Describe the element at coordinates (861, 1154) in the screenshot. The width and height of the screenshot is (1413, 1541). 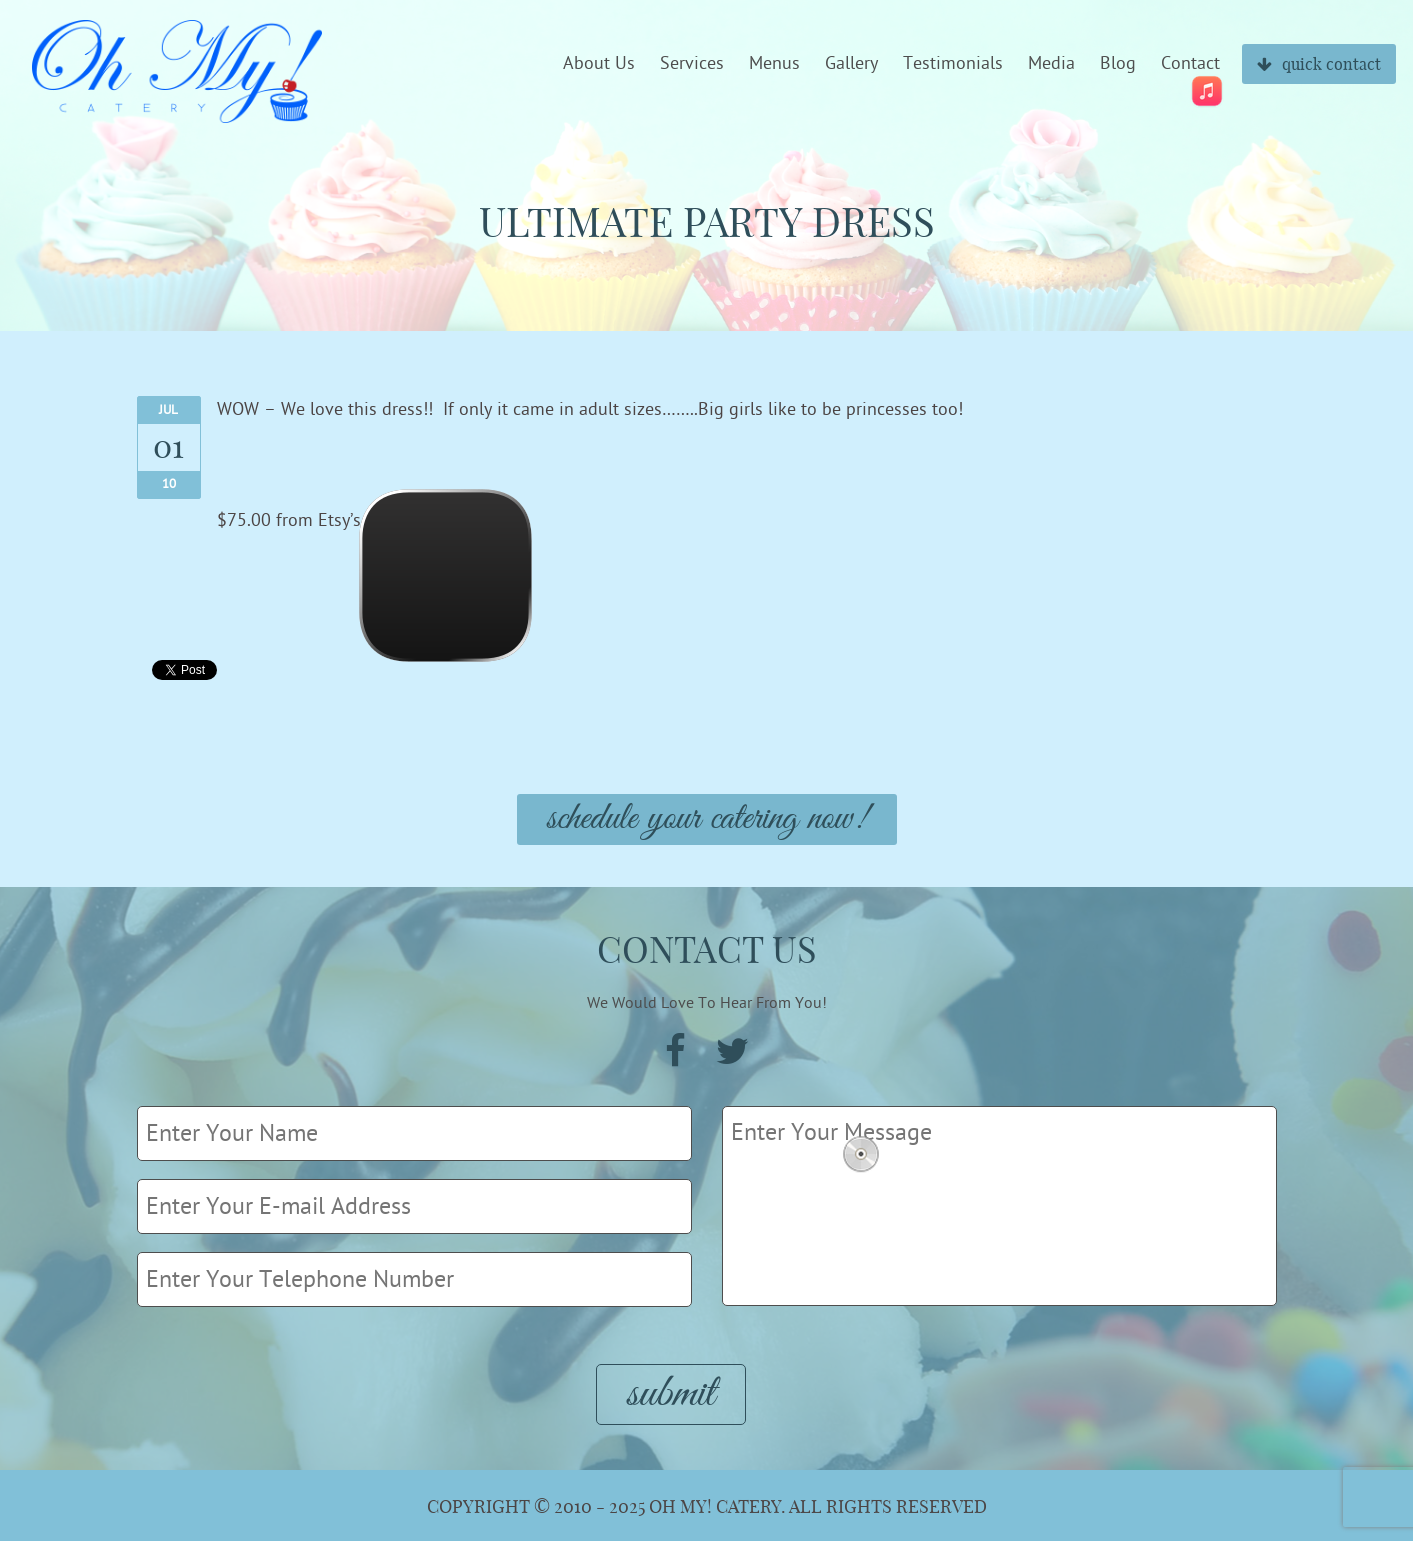
I see `indicates a DVD-ROM drive or disc` at that location.